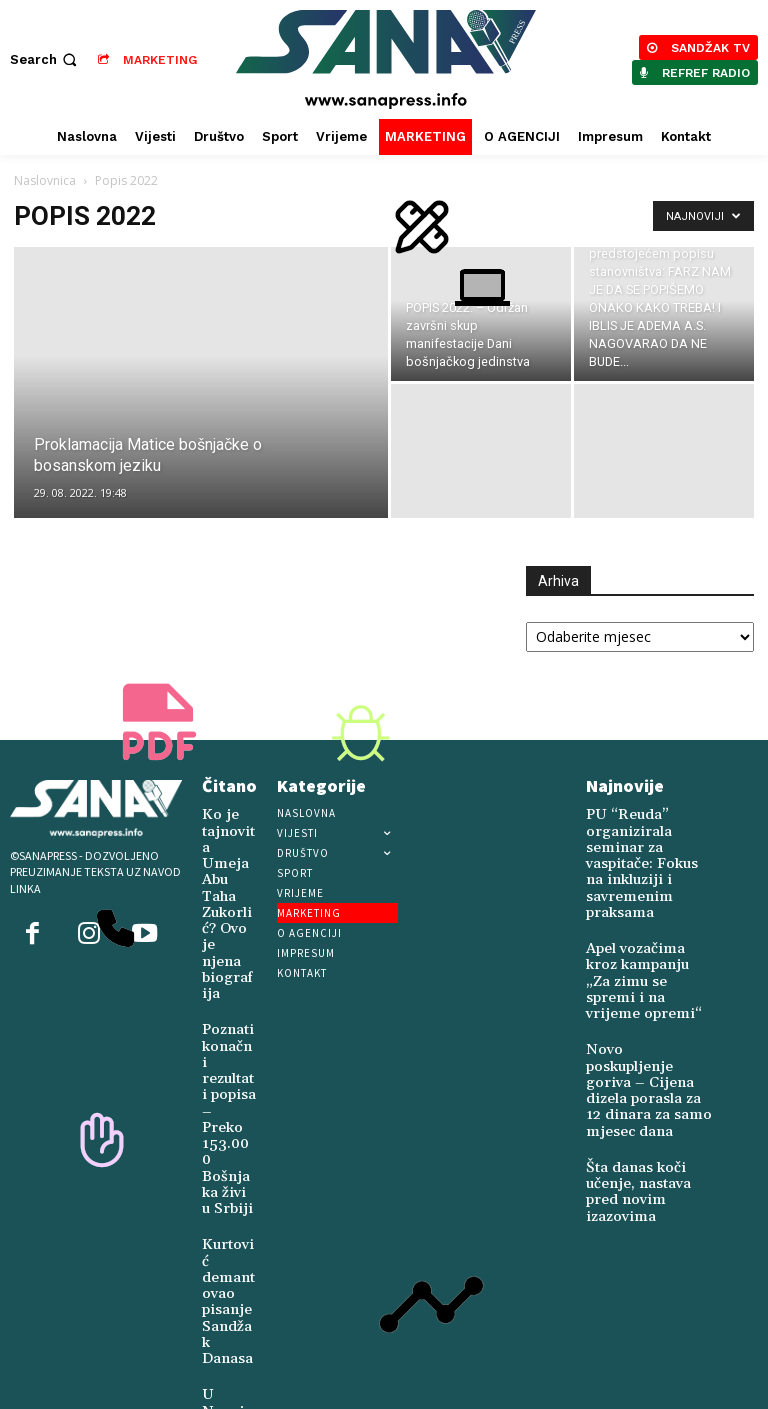 Image resolution: width=768 pixels, height=1409 pixels. What do you see at coordinates (361, 734) in the screenshot?
I see `report a bug or issue` at bounding box center [361, 734].